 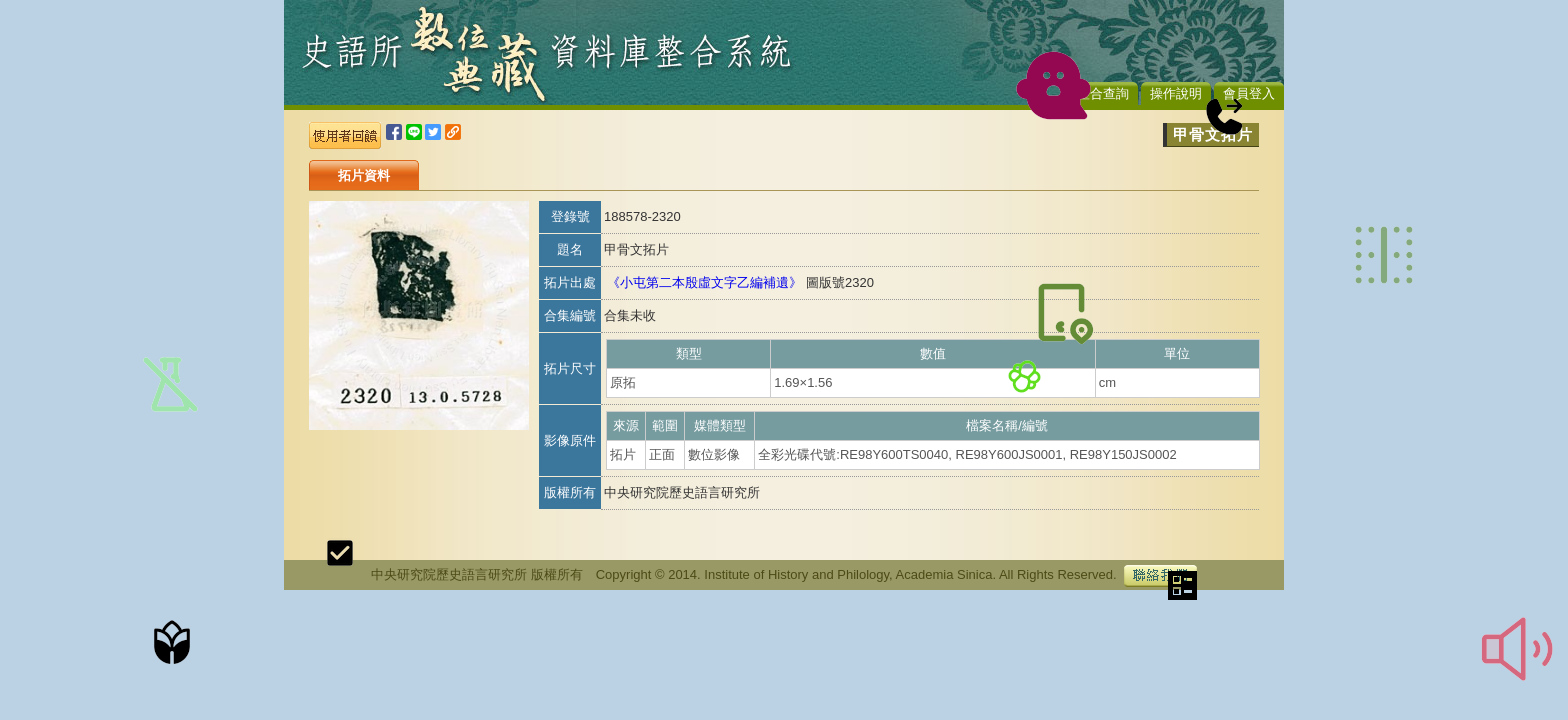 What do you see at coordinates (340, 553) in the screenshot?
I see `a selected or checked option` at bounding box center [340, 553].